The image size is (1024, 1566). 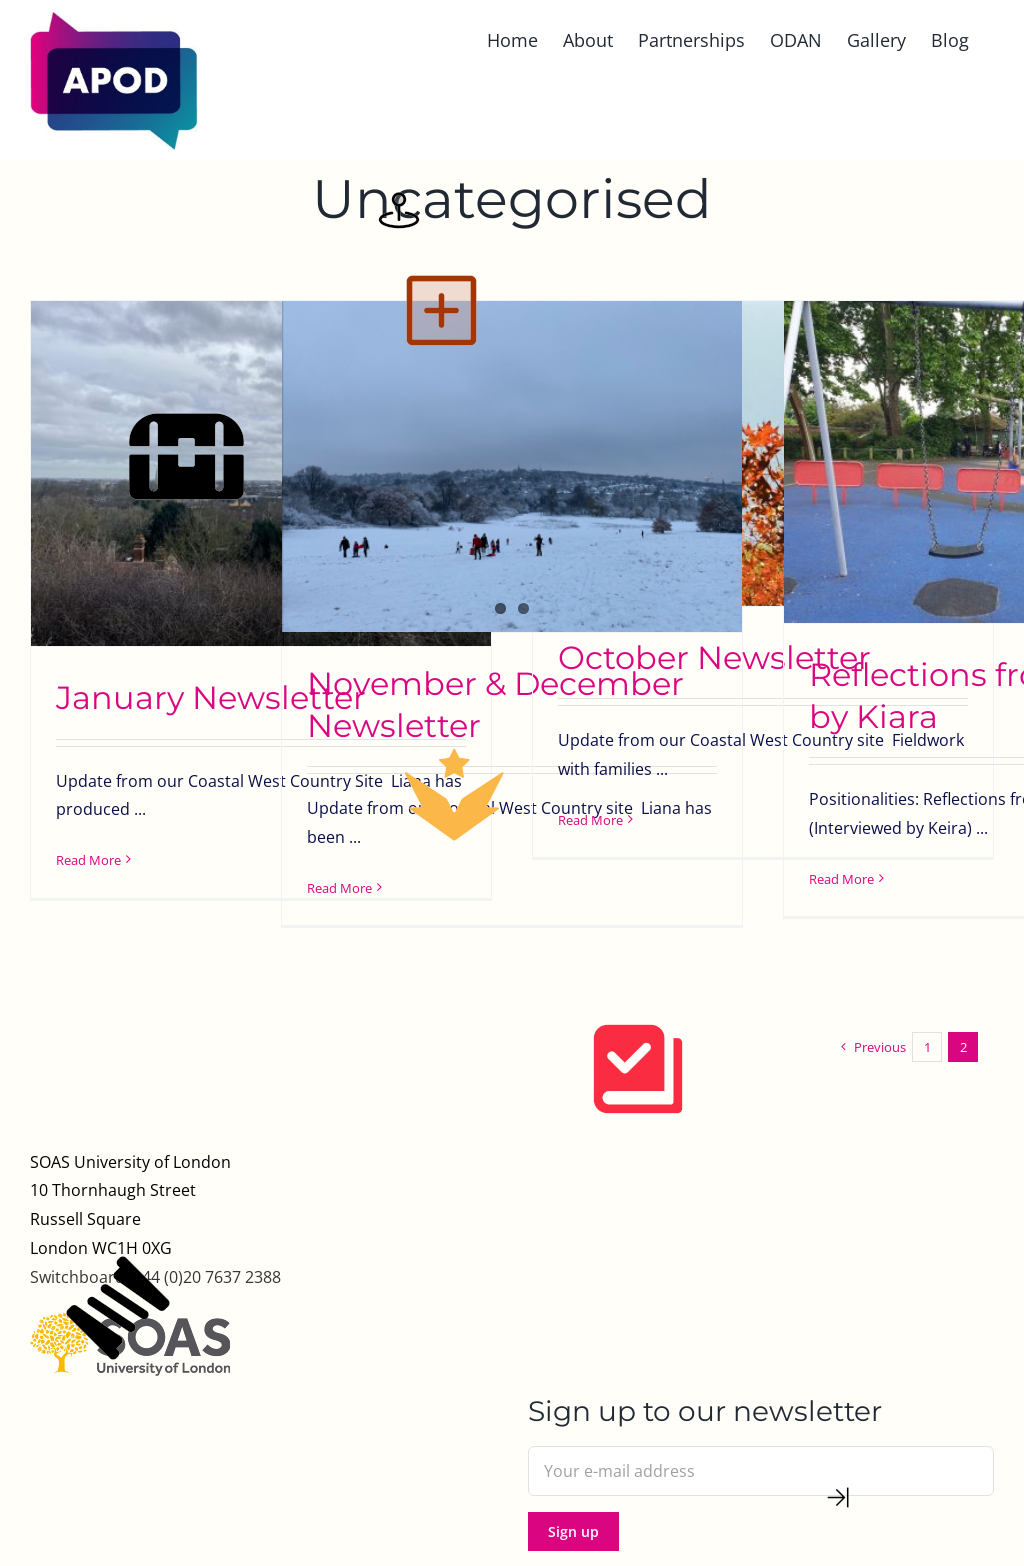 What do you see at coordinates (454, 795) in the screenshot?
I see `discord hypesquad events badge` at bounding box center [454, 795].